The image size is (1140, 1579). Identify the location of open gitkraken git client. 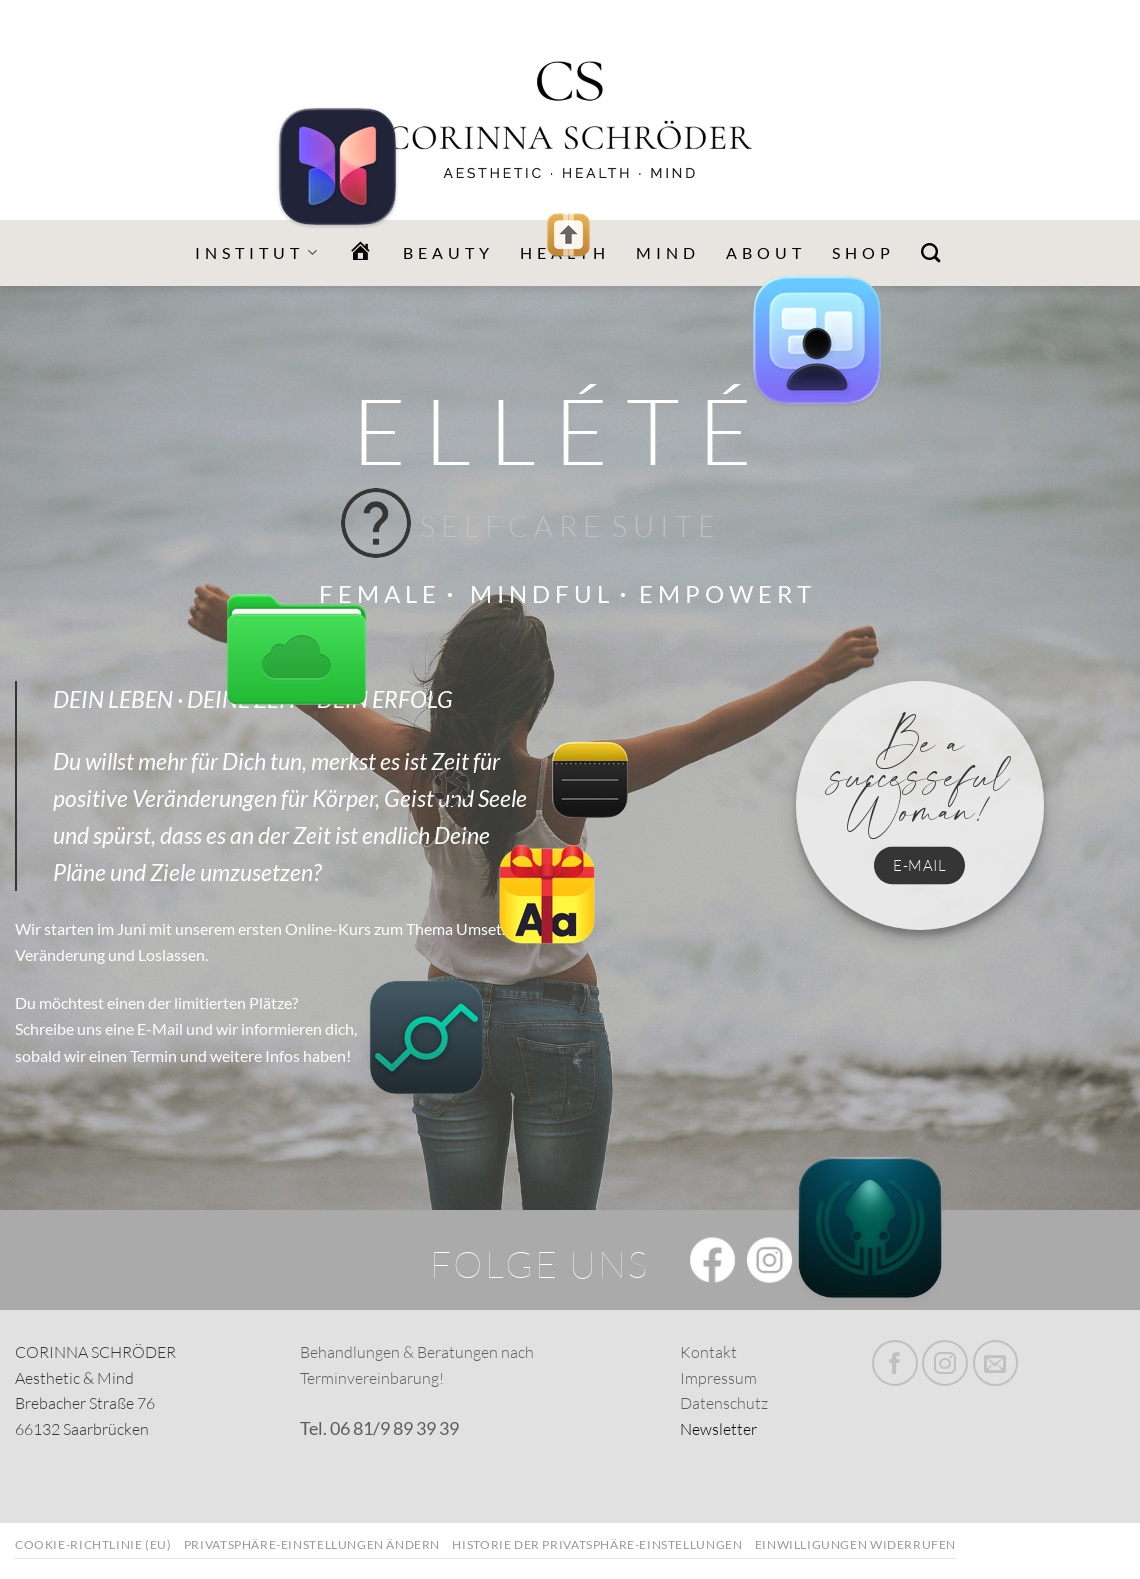
(870, 1227).